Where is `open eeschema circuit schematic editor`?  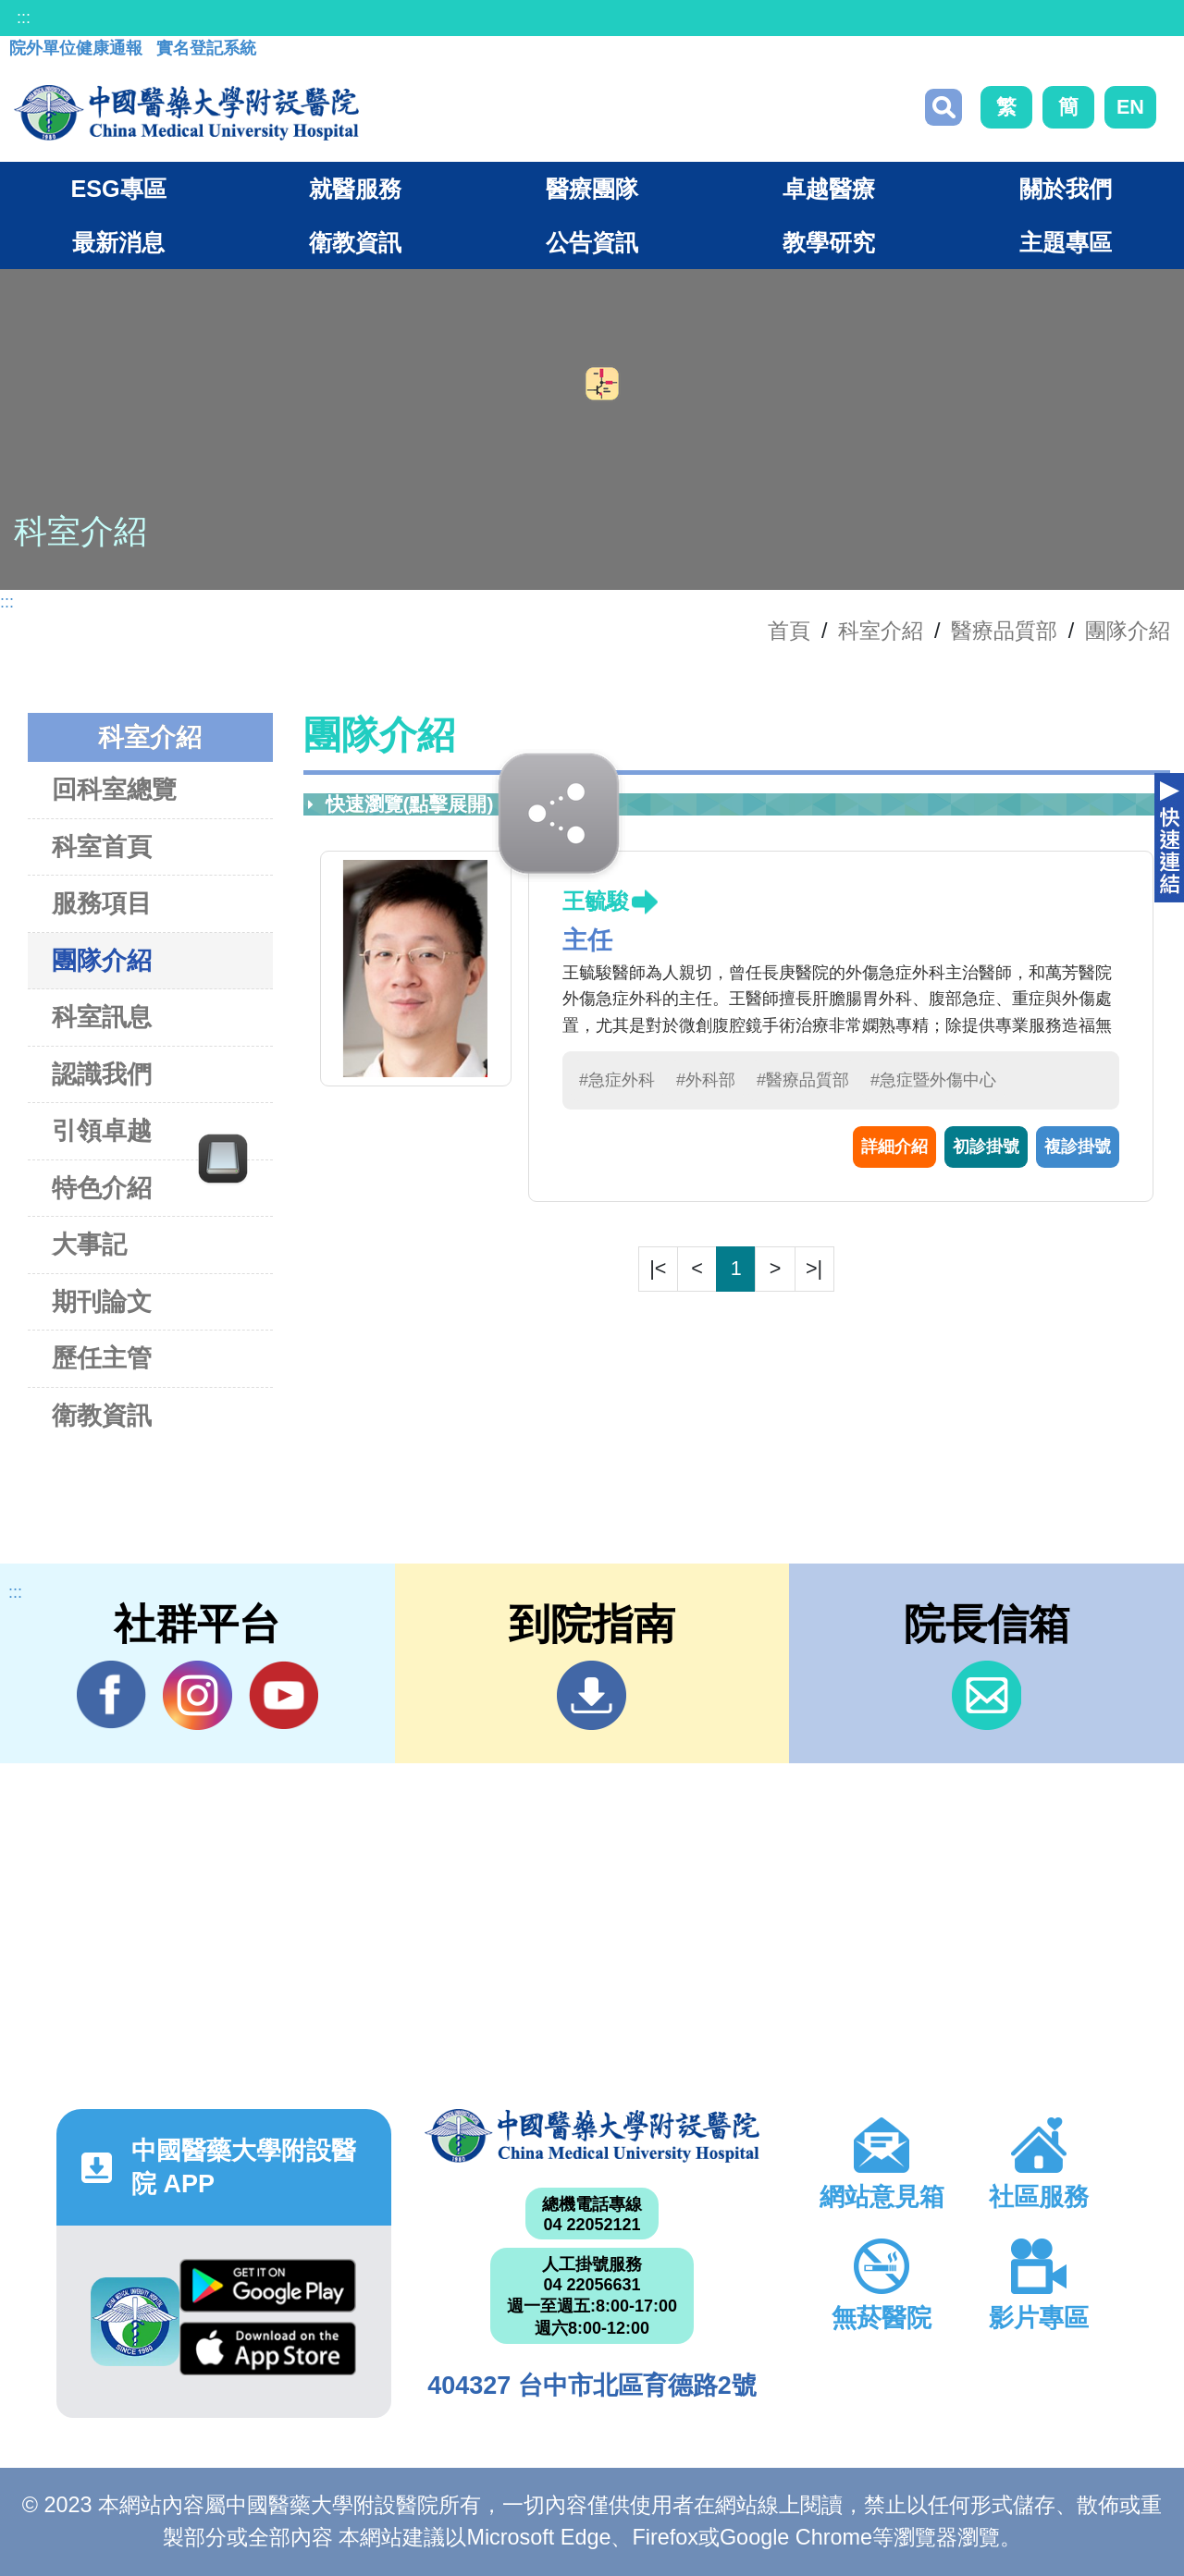
open eeschema circuit schematic editor is located at coordinates (602, 384).